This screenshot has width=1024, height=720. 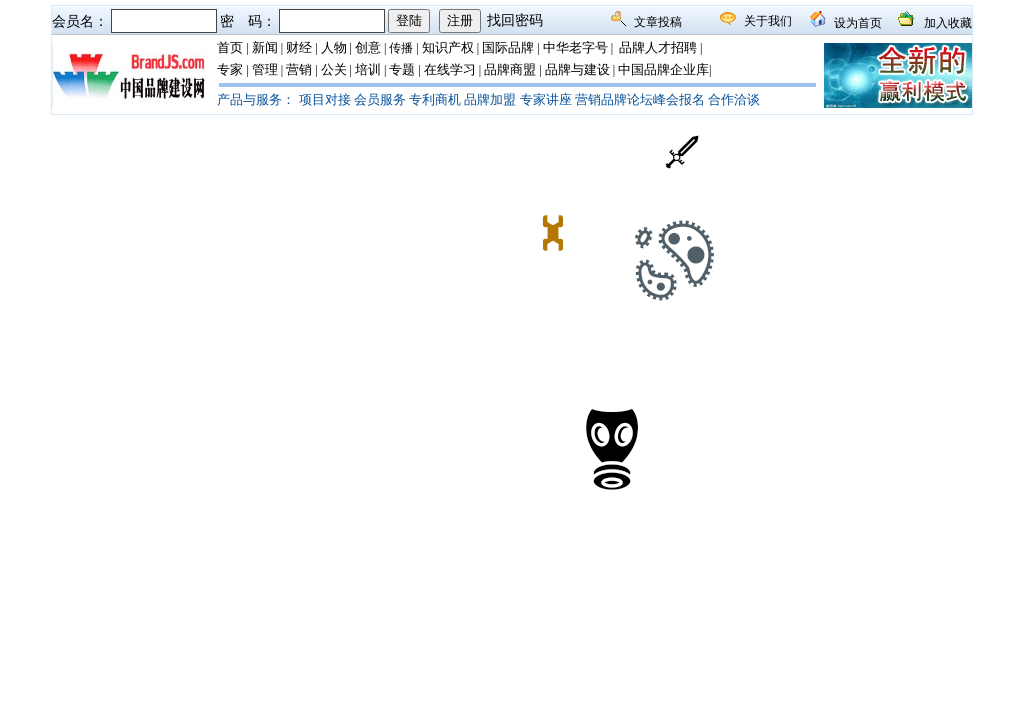 I want to click on equip or select a sword weapon, so click(x=682, y=152).